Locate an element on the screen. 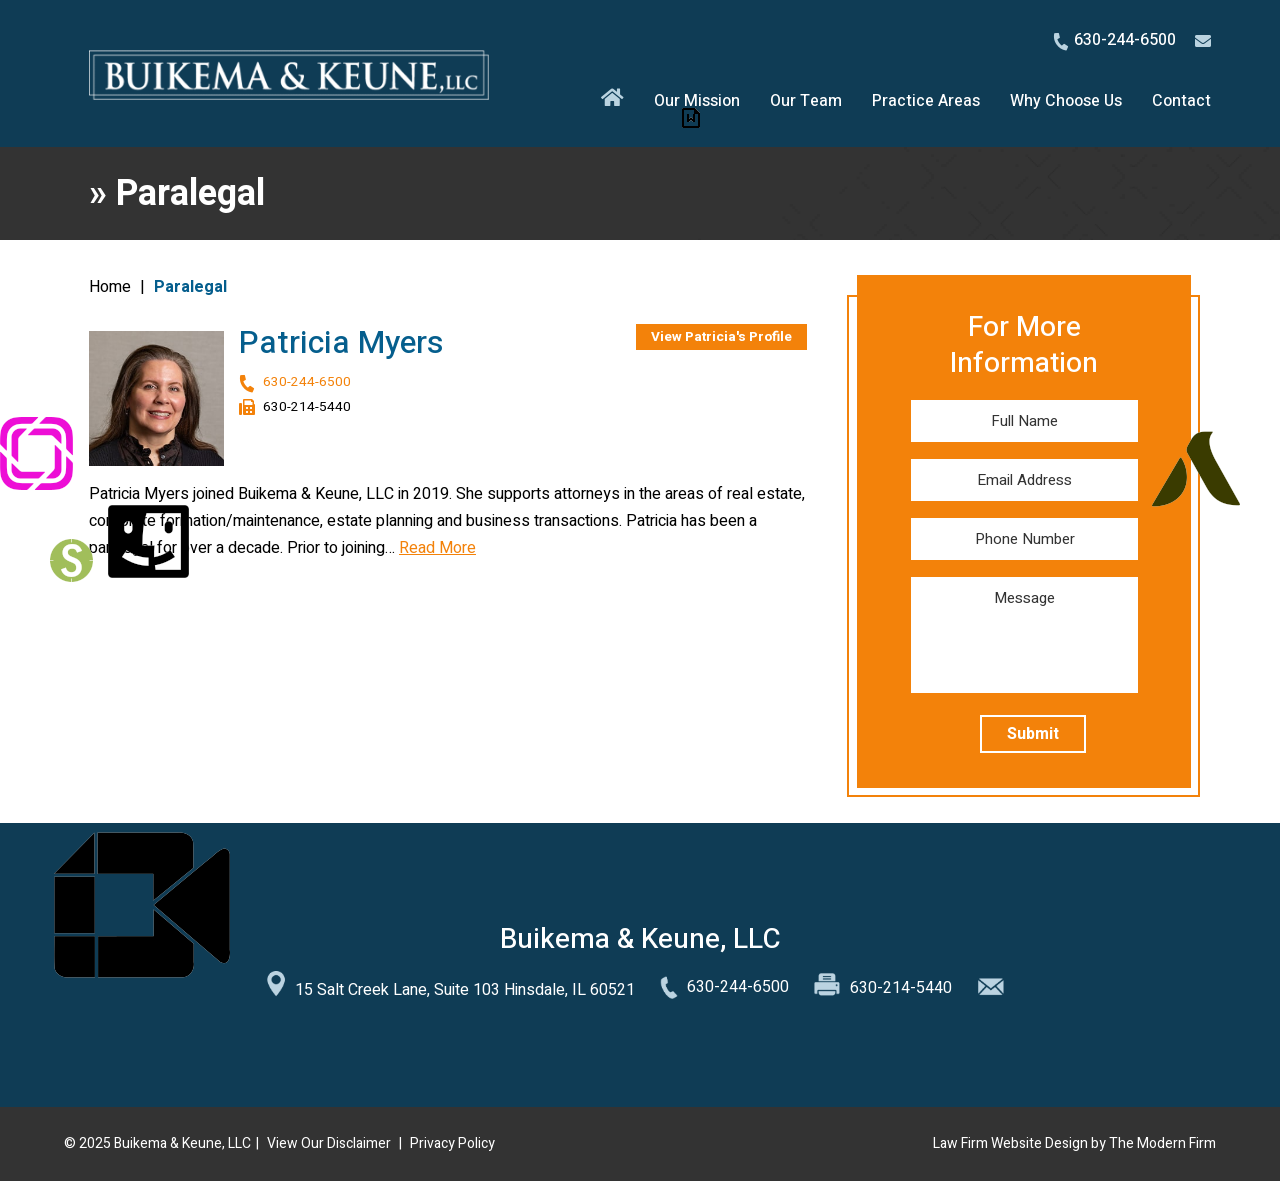 This screenshot has width=1280, height=1181. Prismic CMS logo is located at coordinates (36, 453).